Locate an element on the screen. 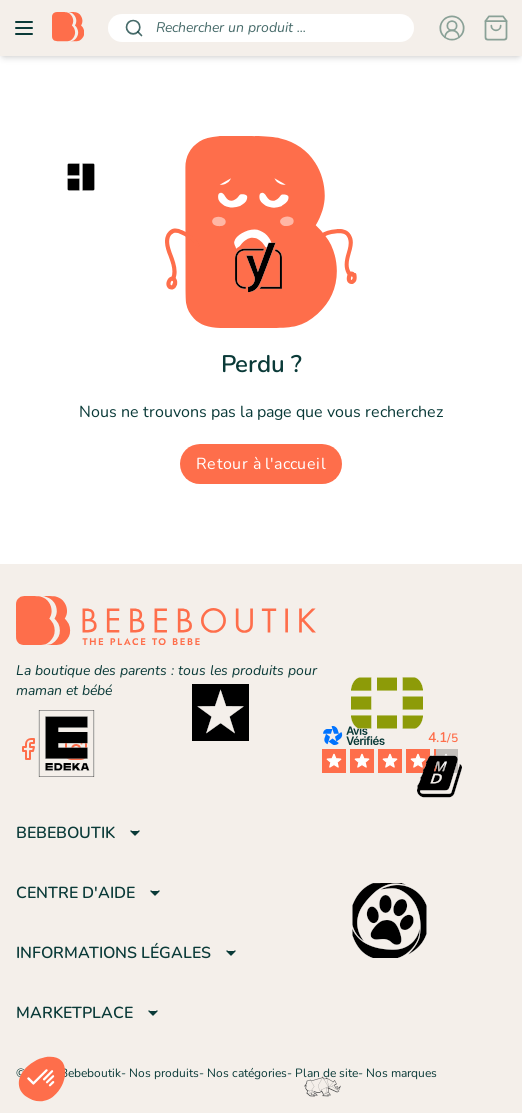 The image size is (522, 1113). open the EDEKA grocery store app is located at coordinates (66, 743).